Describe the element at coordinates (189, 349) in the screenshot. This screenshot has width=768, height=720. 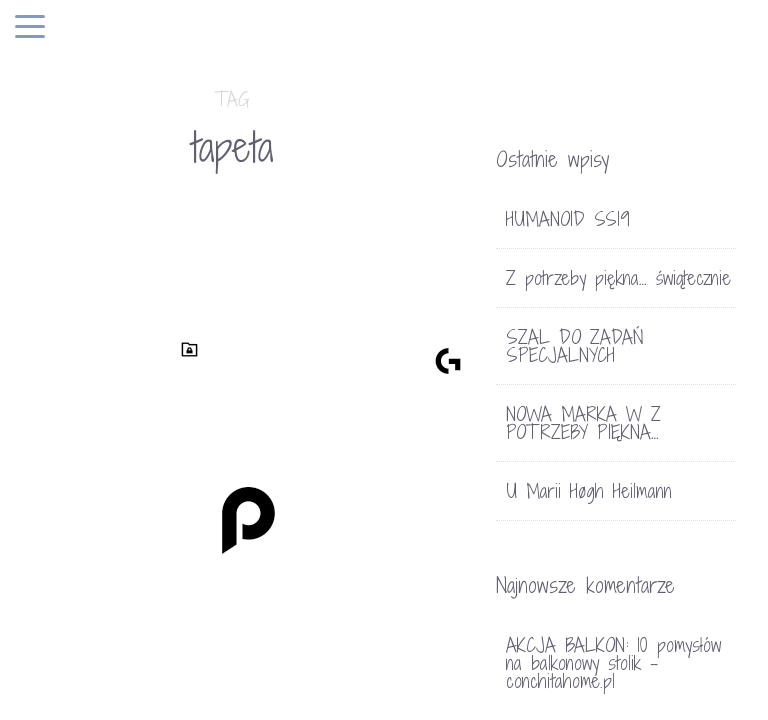
I see `access a password-protected folder` at that location.